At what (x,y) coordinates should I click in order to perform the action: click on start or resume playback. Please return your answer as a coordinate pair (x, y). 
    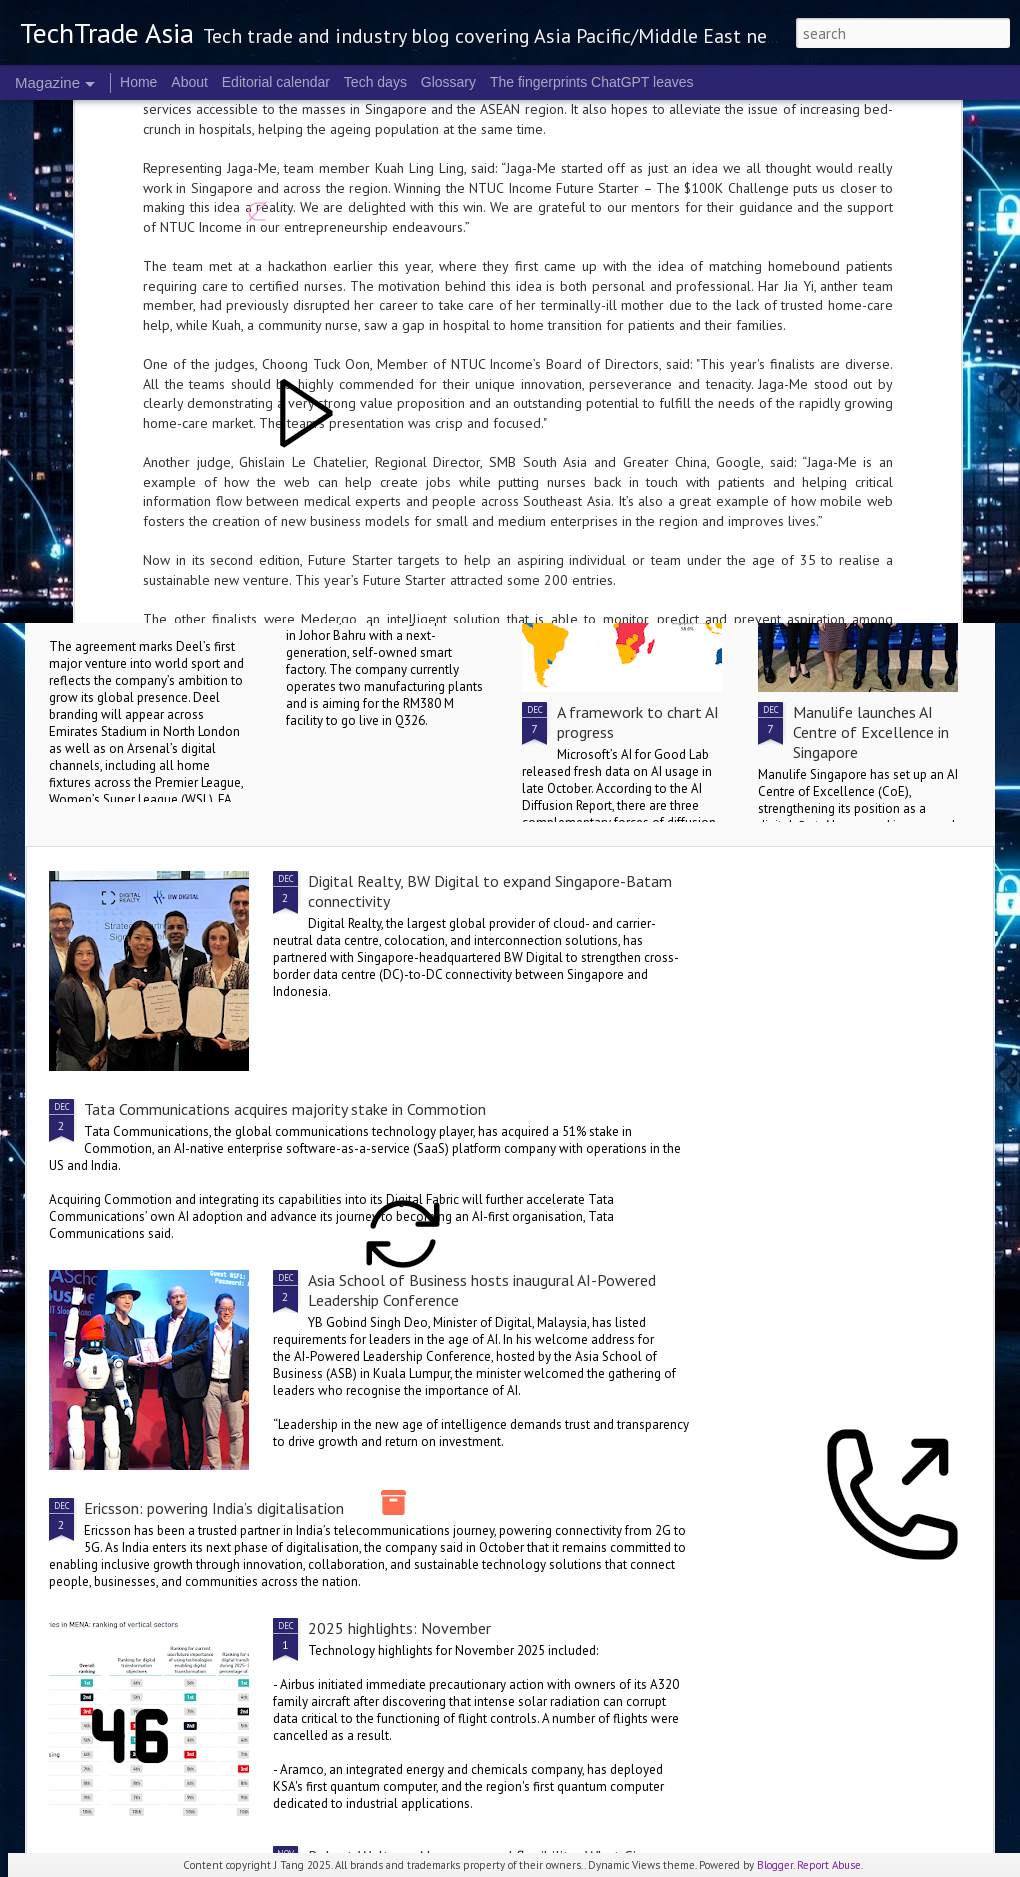
    Looking at the image, I should click on (307, 411).